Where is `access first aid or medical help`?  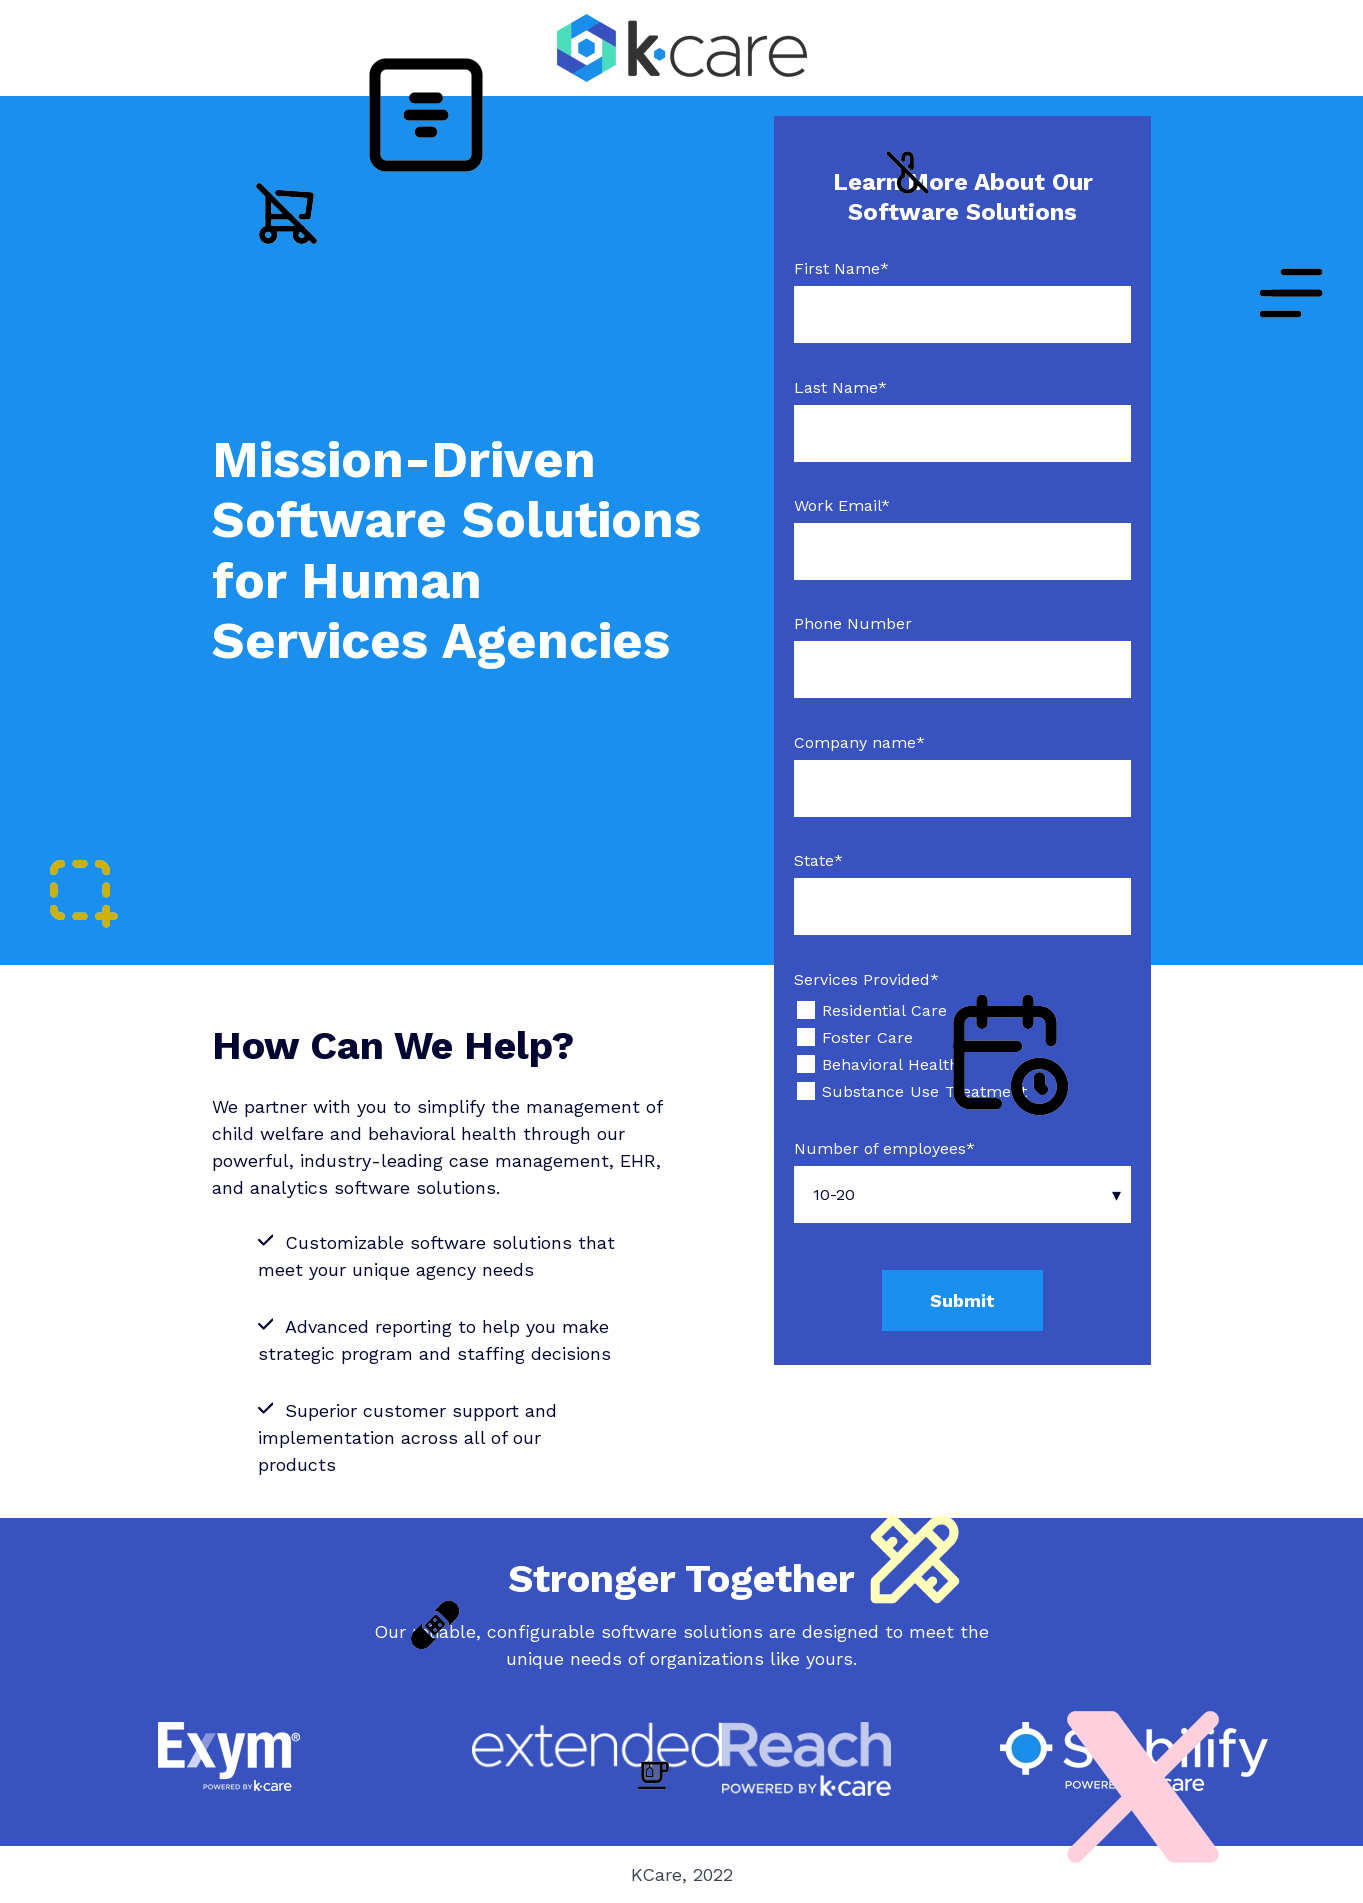
access first aid or medical help is located at coordinates (435, 1625).